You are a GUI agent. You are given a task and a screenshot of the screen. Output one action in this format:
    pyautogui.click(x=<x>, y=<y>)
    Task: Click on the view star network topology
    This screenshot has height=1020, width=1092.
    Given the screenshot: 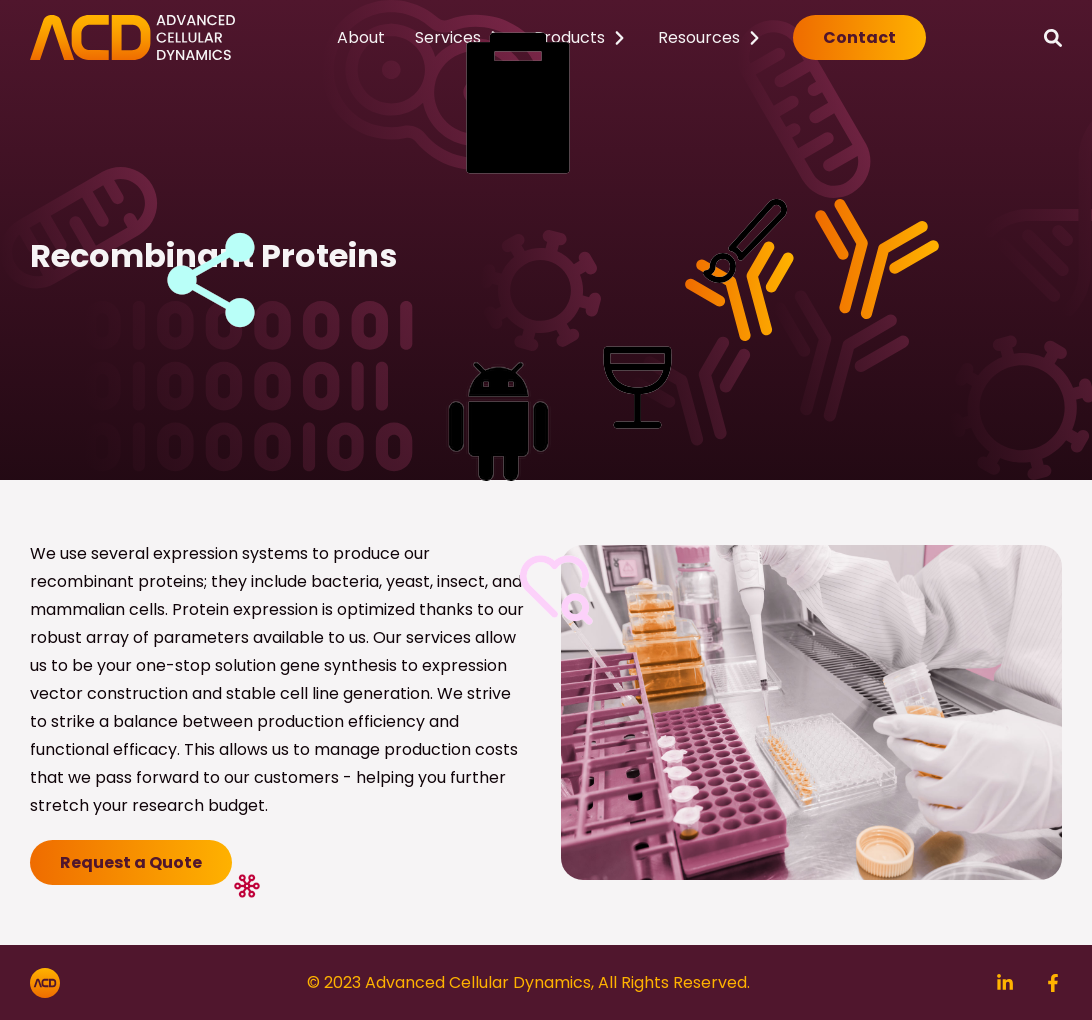 What is the action you would take?
    pyautogui.click(x=247, y=886)
    